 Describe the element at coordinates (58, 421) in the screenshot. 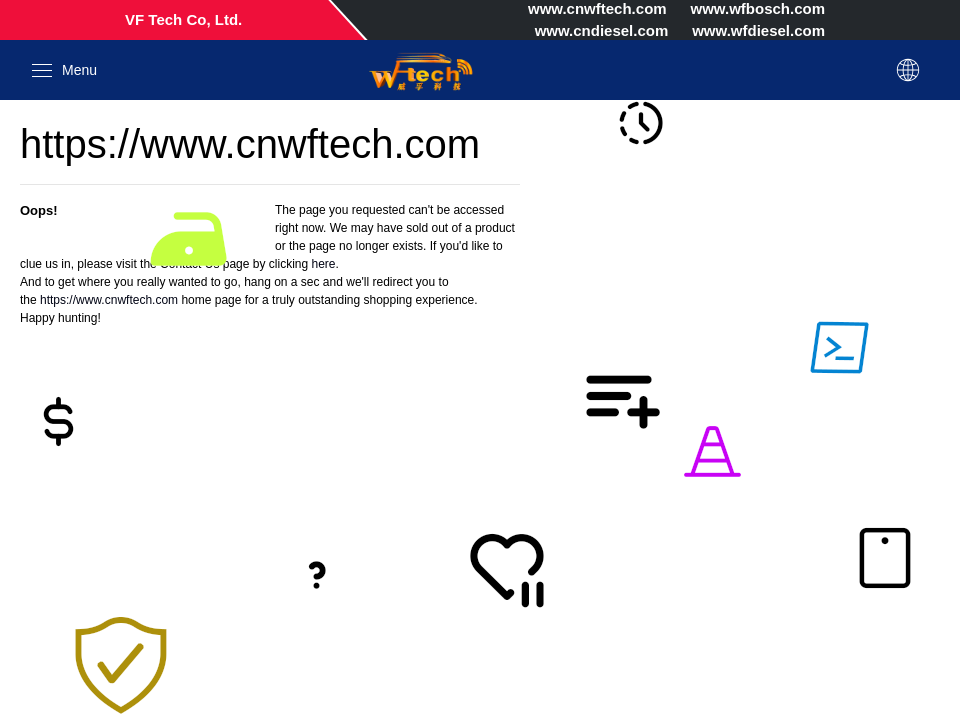

I see `view pricing or payment options` at that location.